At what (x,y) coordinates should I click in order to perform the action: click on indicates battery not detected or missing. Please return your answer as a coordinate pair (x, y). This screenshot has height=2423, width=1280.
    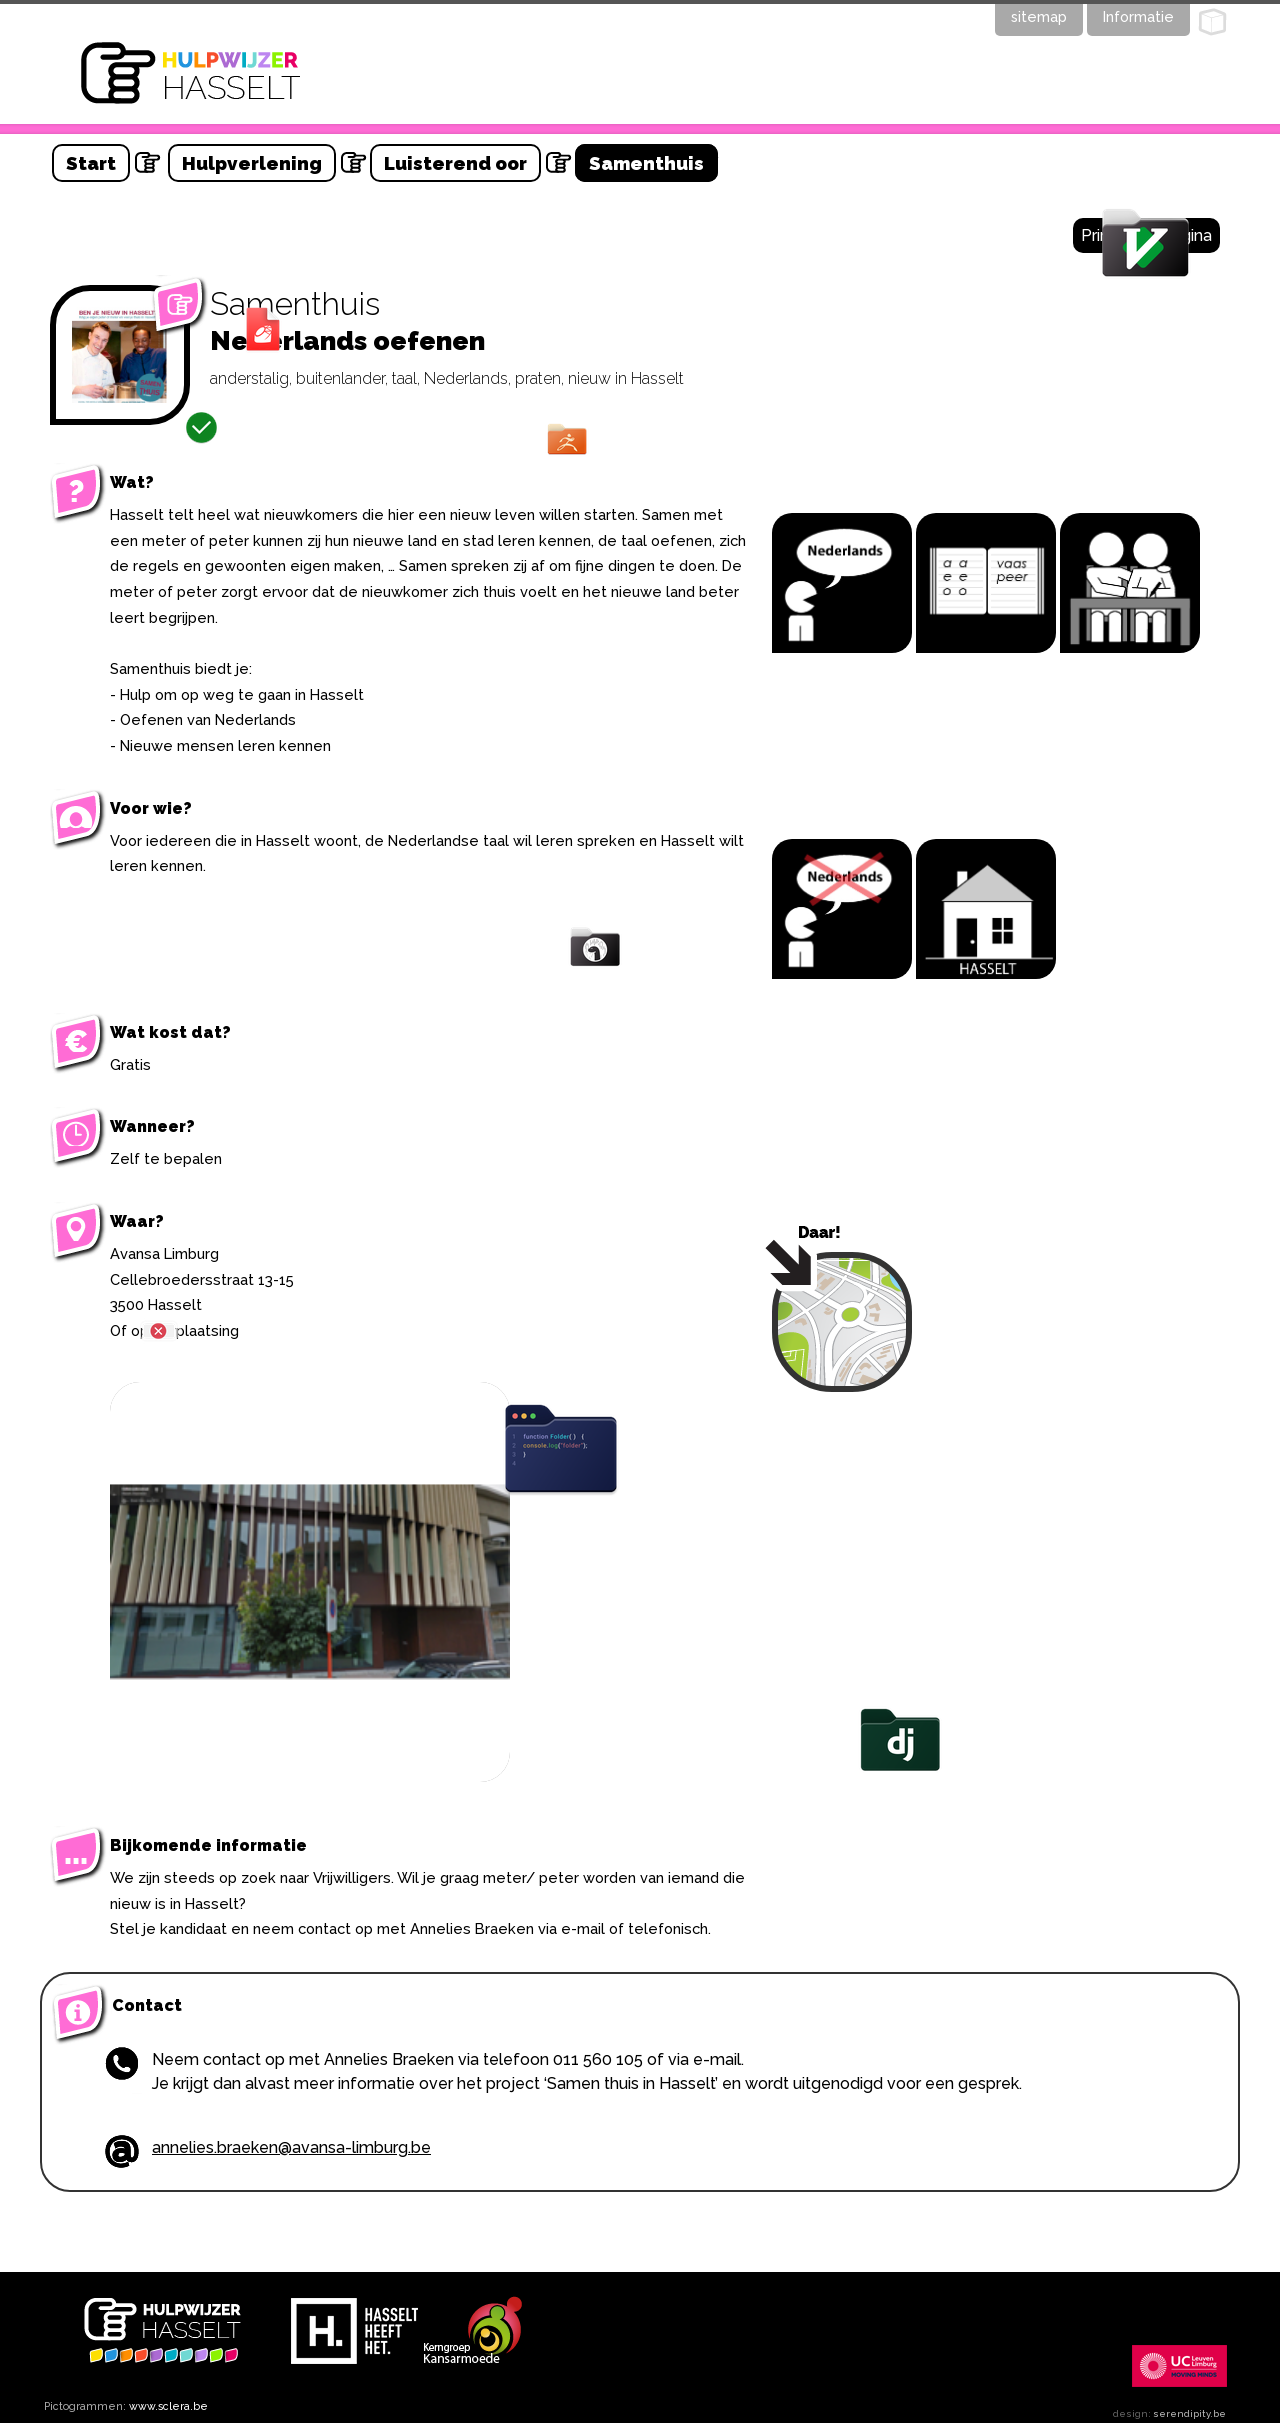
    Looking at the image, I should click on (161, 1331).